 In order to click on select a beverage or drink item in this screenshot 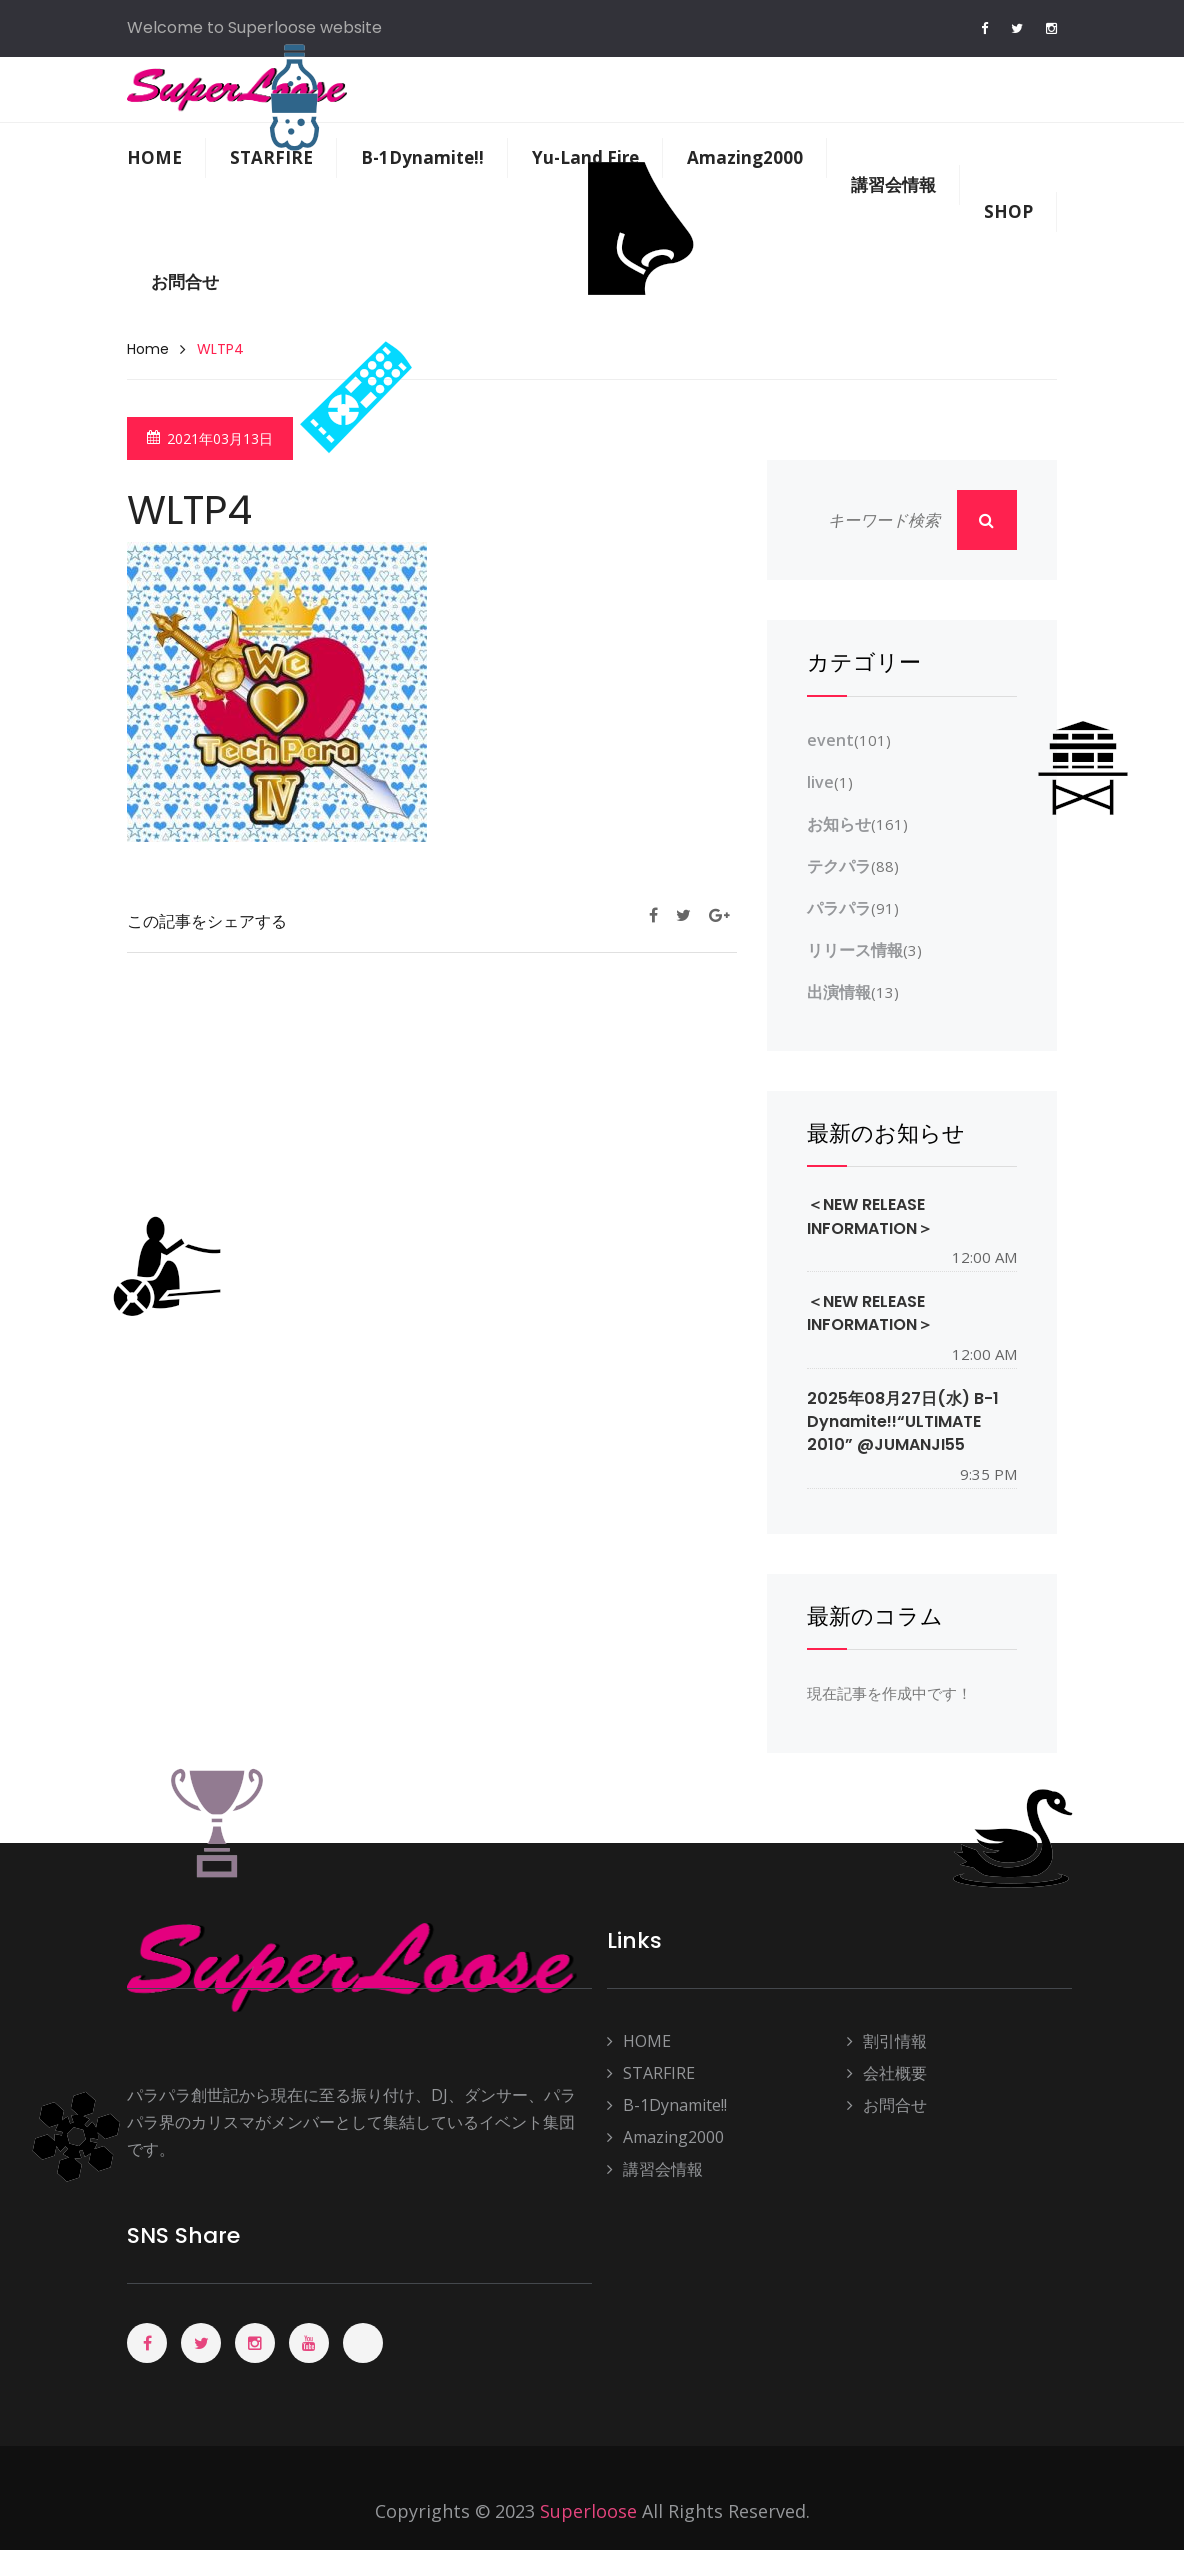, I will do `click(294, 97)`.